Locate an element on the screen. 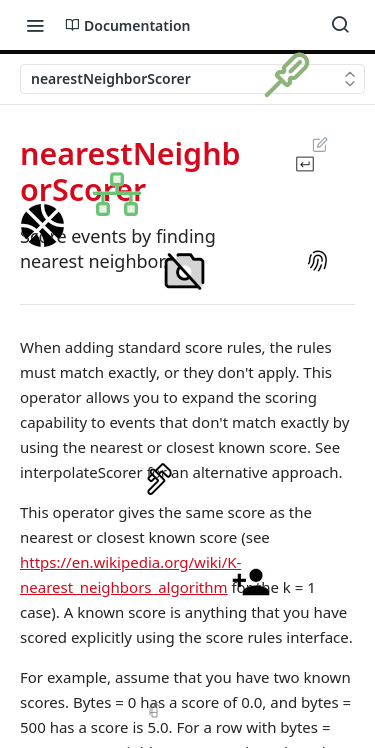 The height and width of the screenshot is (748, 375). view network topology or connected devices is located at coordinates (117, 195).